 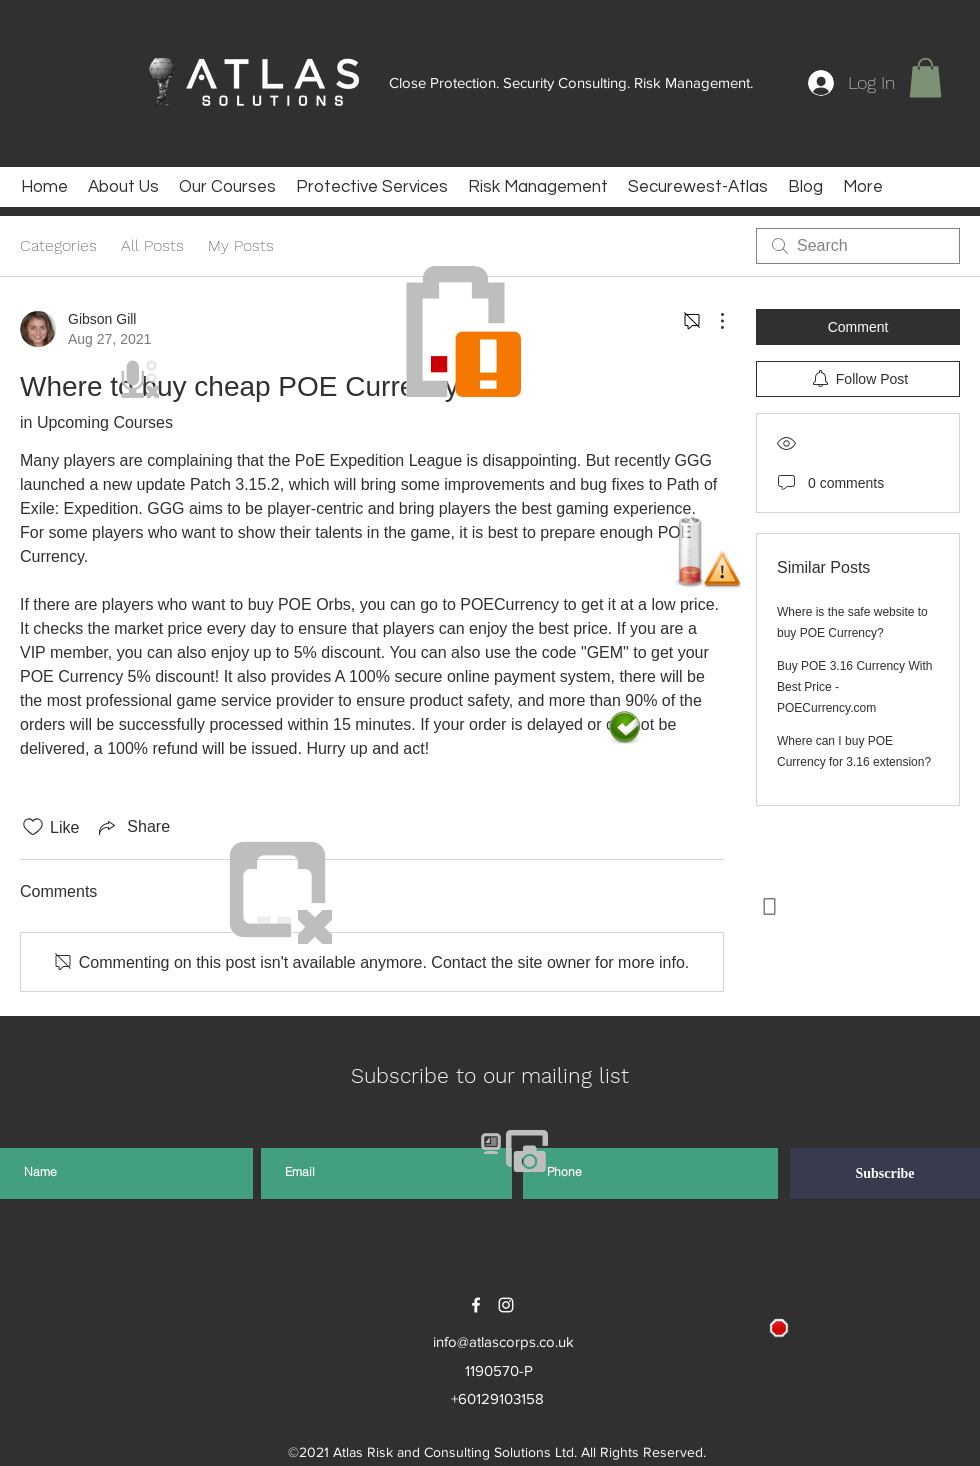 I want to click on microphone is muted, so click(x=139, y=378).